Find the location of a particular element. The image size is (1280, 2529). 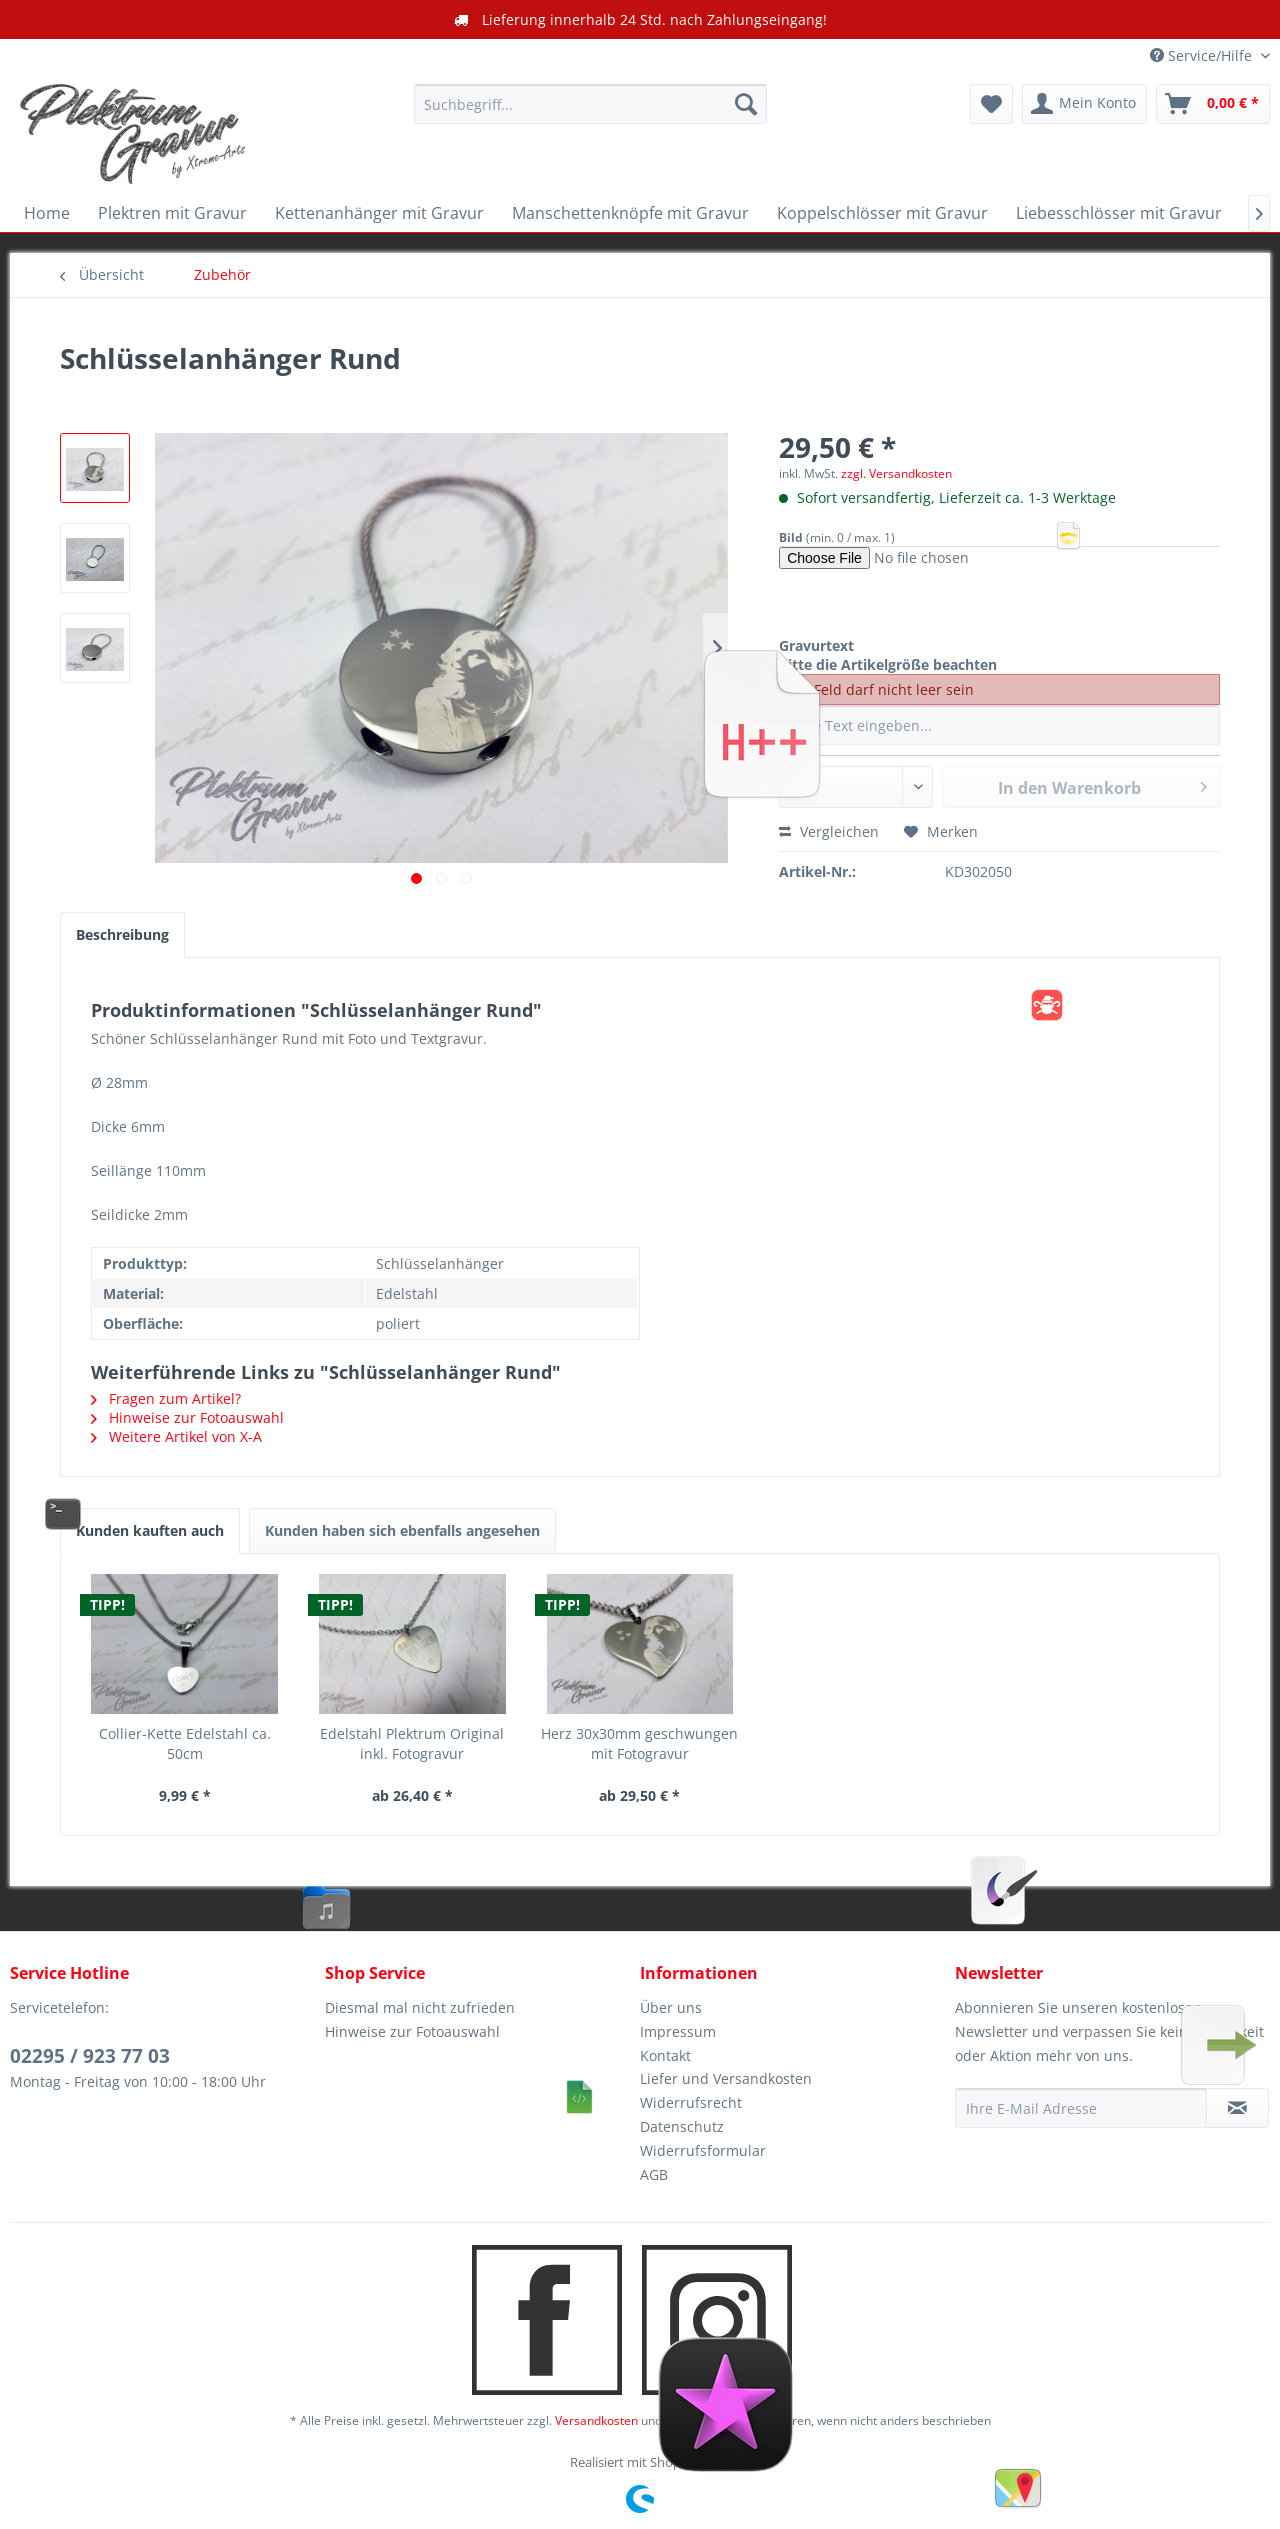

open the bash terminal application is located at coordinates (63, 1514).